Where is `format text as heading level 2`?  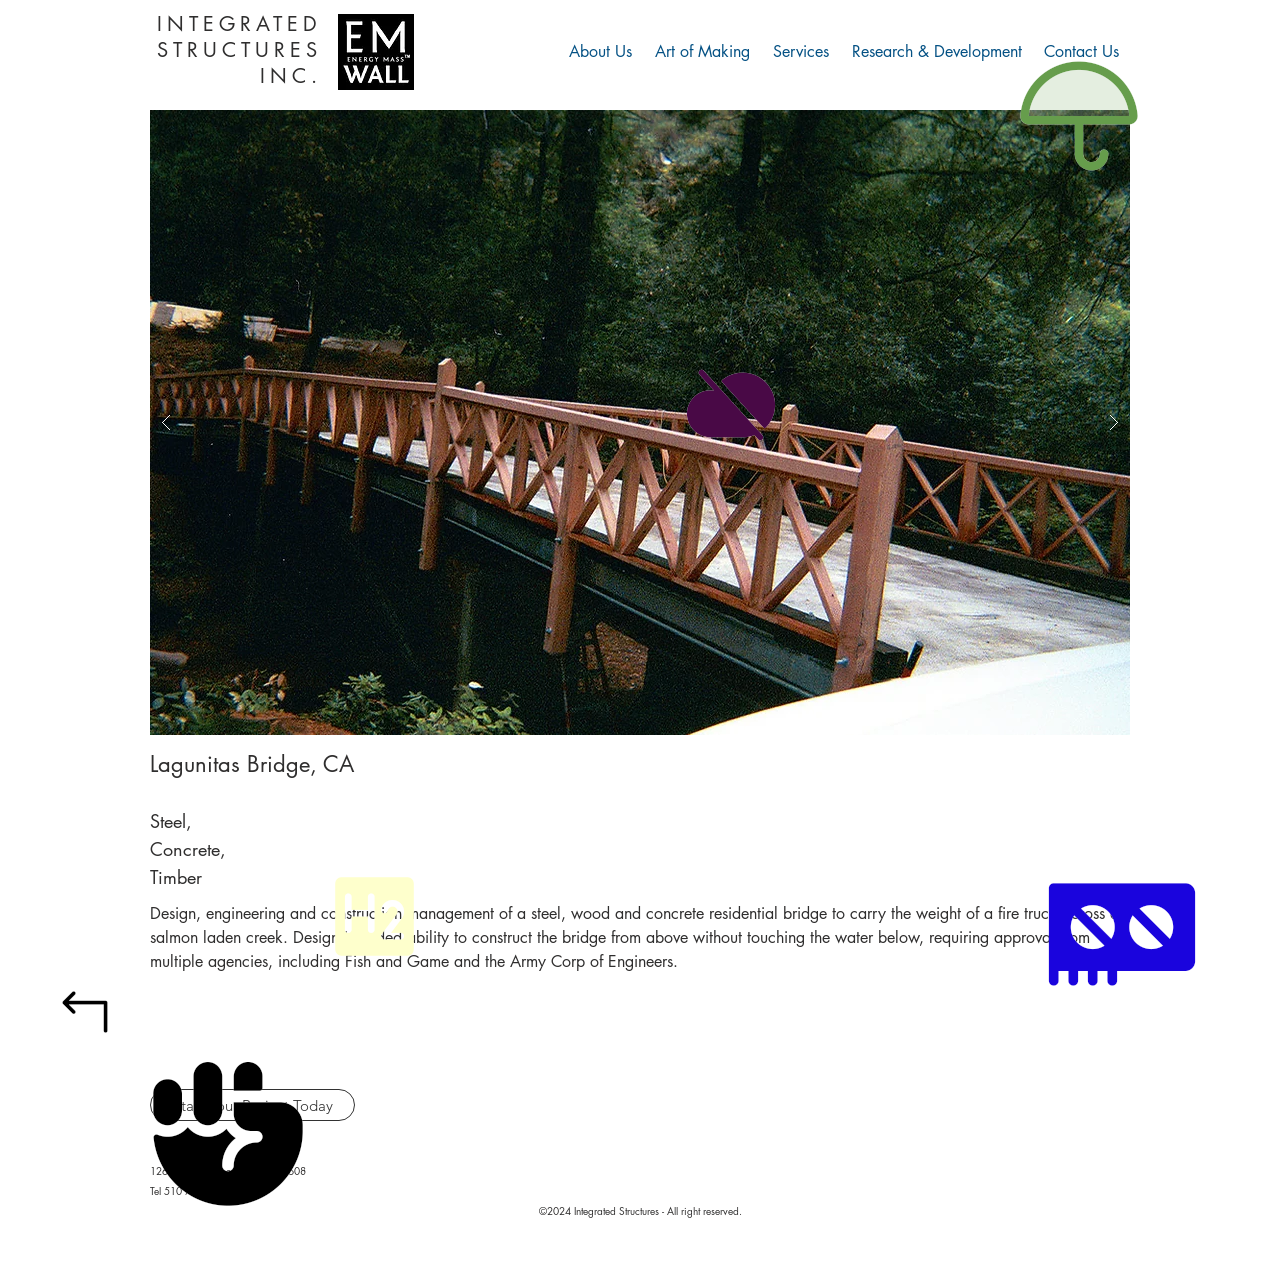
format text as heading level 2 is located at coordinates (374, 916).